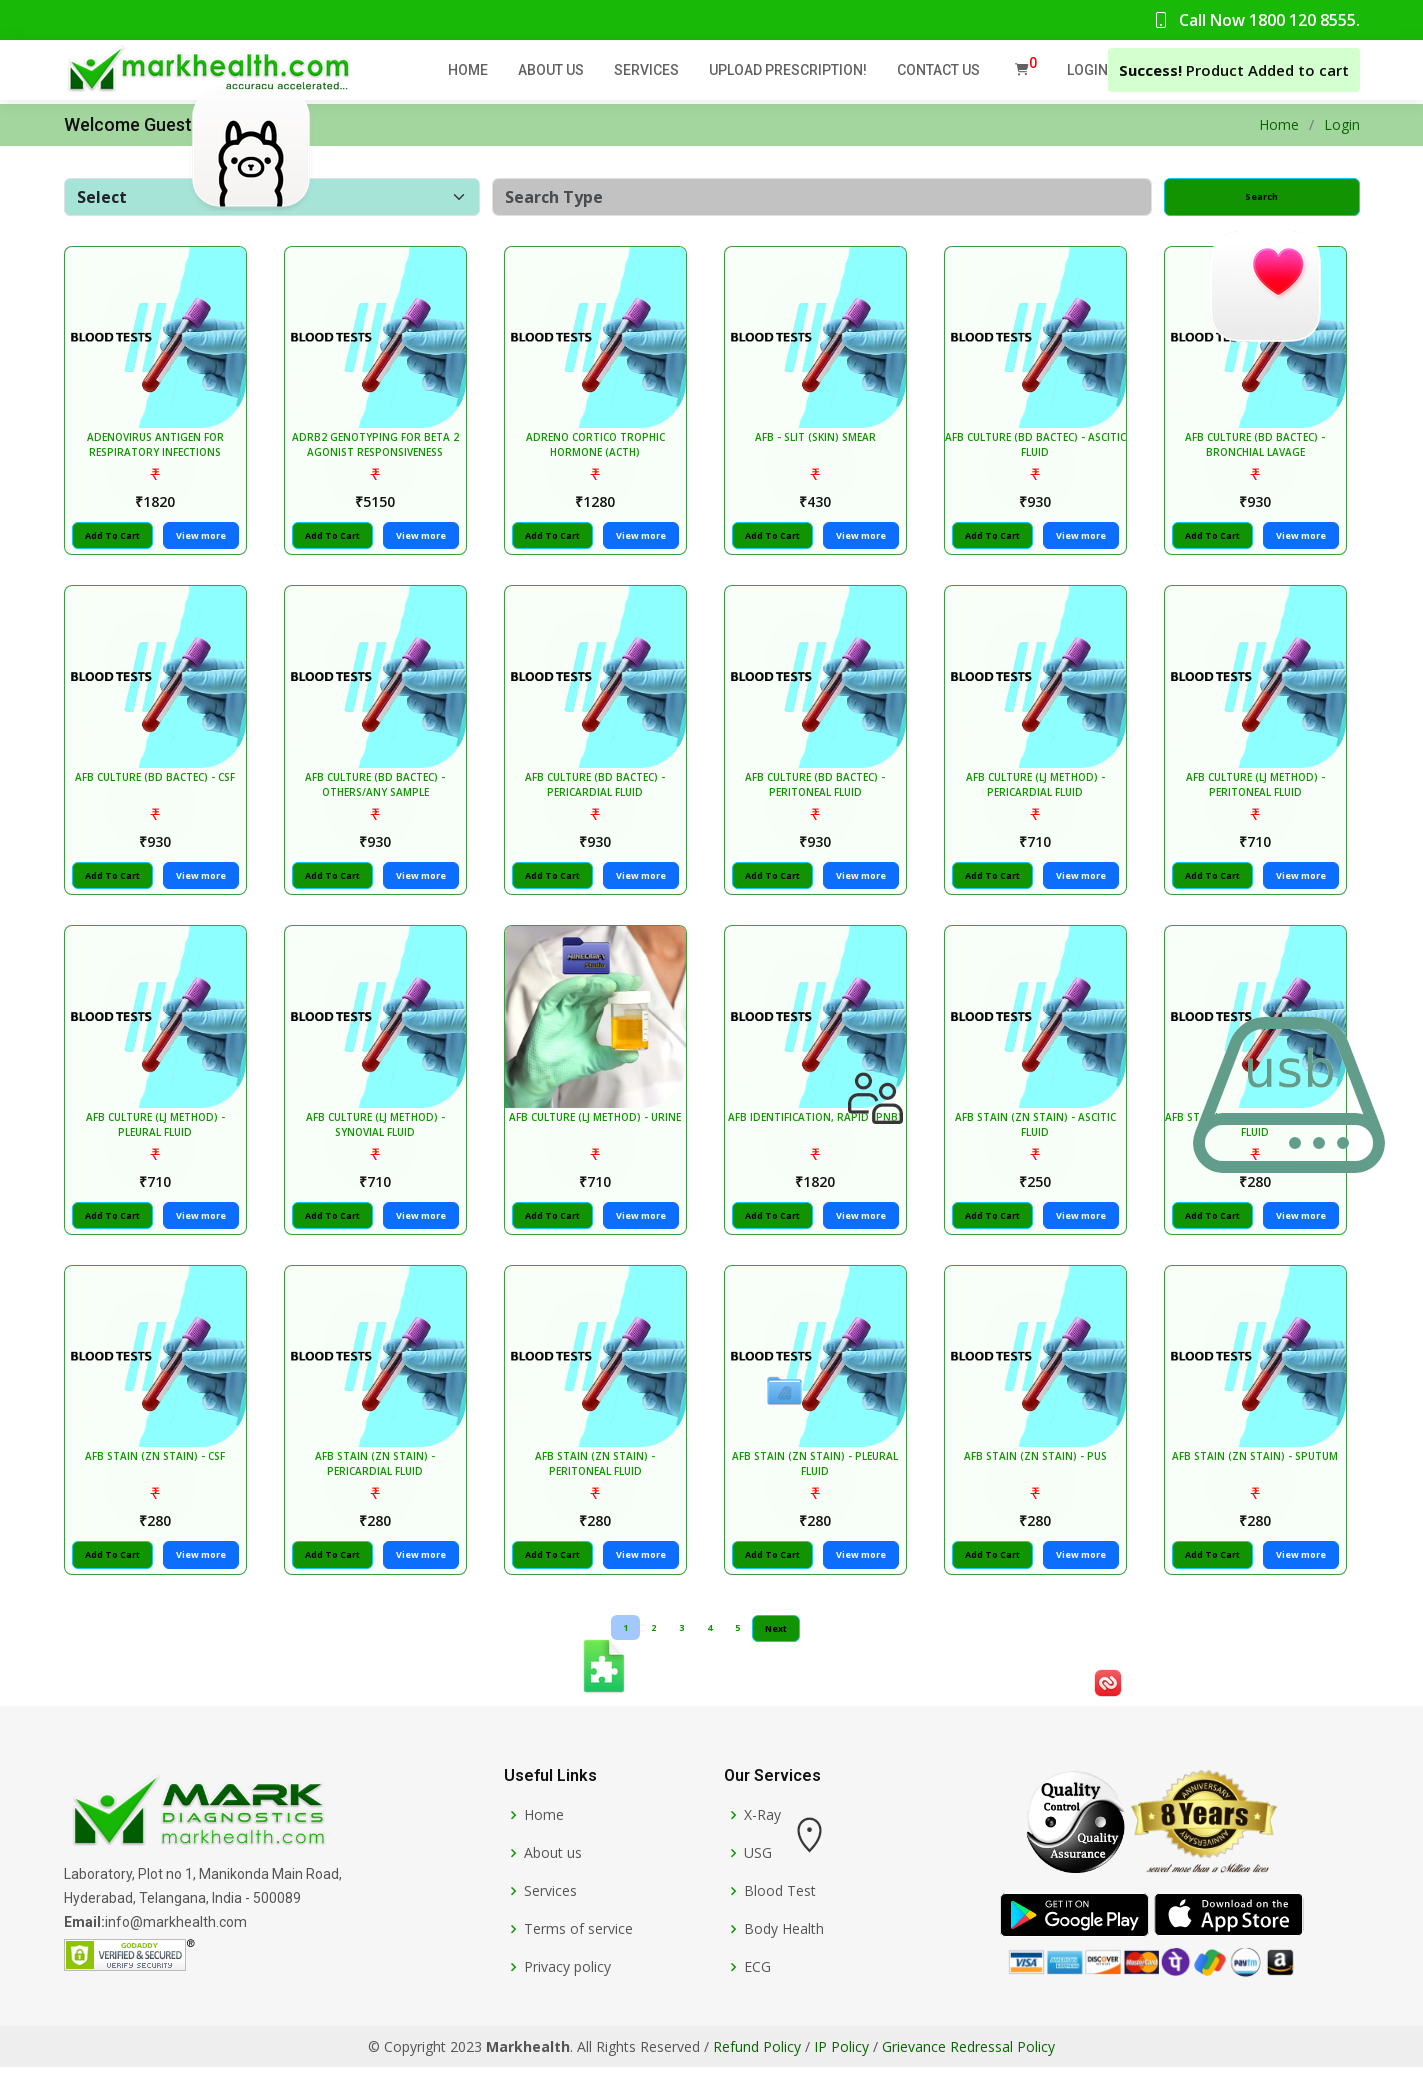 This screenshot has height=2093, width=1423. Describe the element at coordinates (251, 148) in the screenshot. I see `open the ollama app` at that location.